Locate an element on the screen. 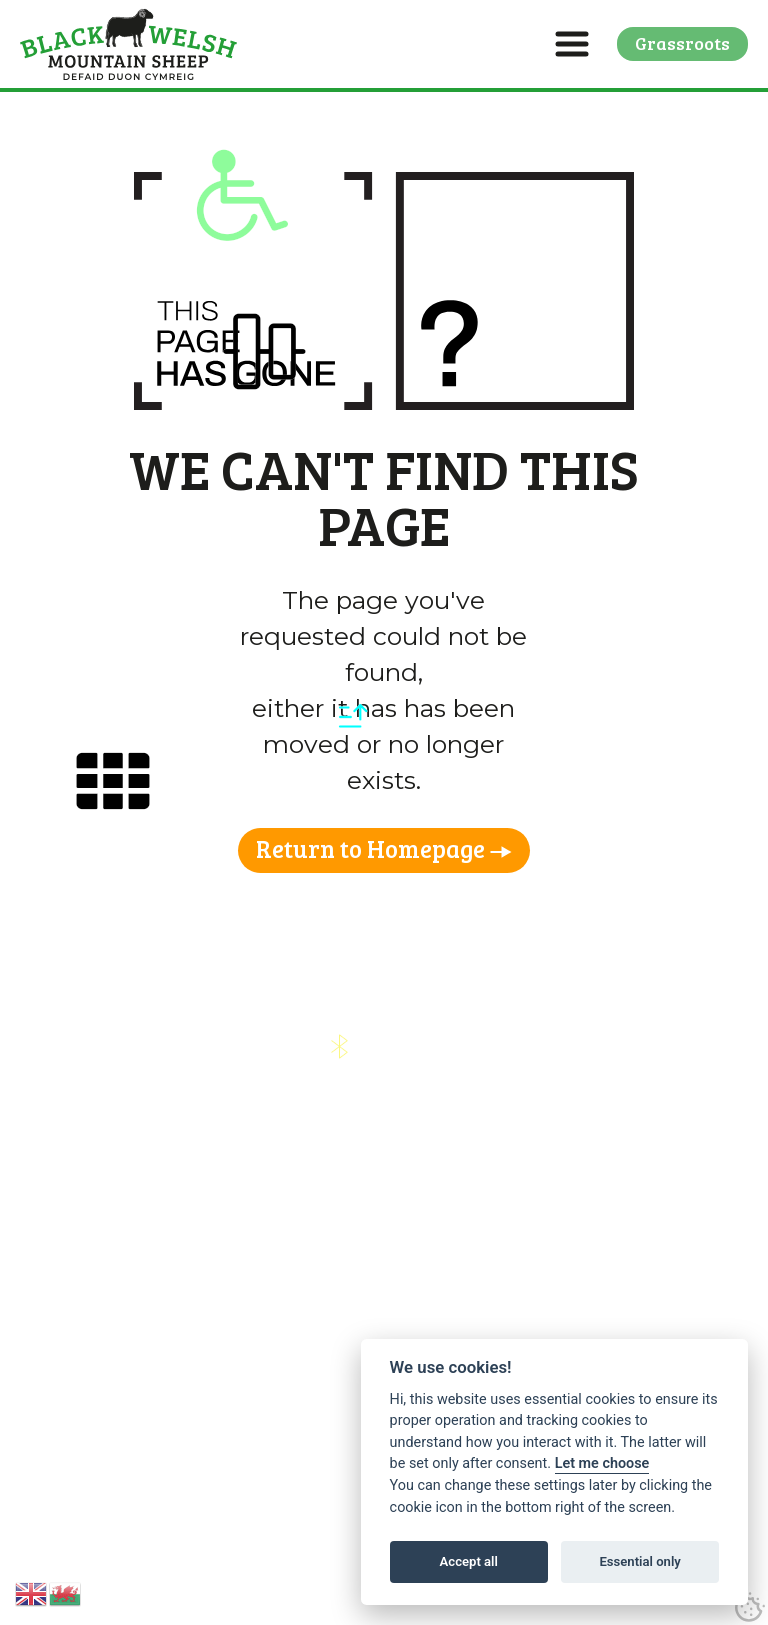  align selected objects to vertical center is located at coordinates (264, 351).